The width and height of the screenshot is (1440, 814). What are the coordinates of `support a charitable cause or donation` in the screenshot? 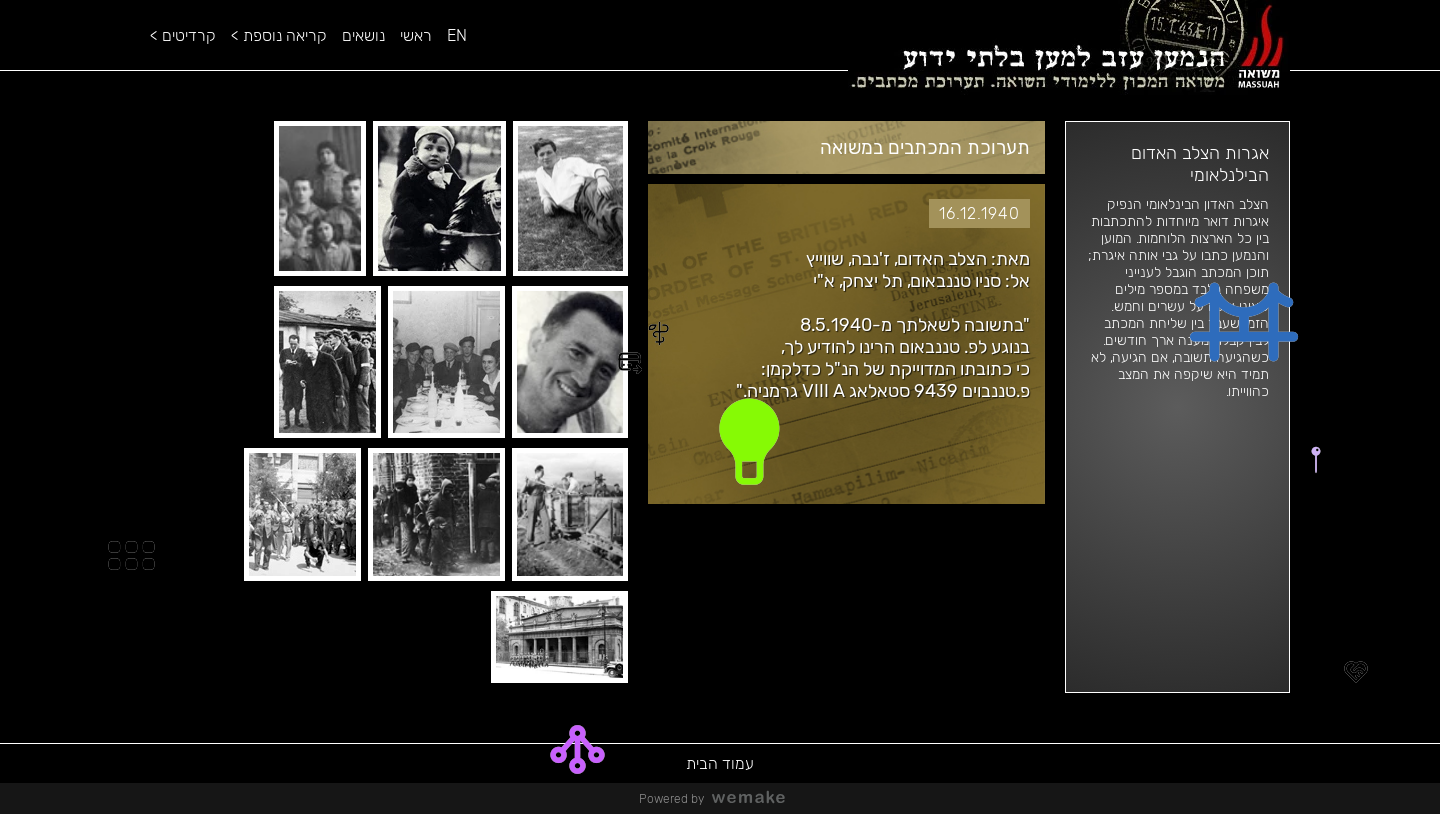 It's located at (1356, 672).